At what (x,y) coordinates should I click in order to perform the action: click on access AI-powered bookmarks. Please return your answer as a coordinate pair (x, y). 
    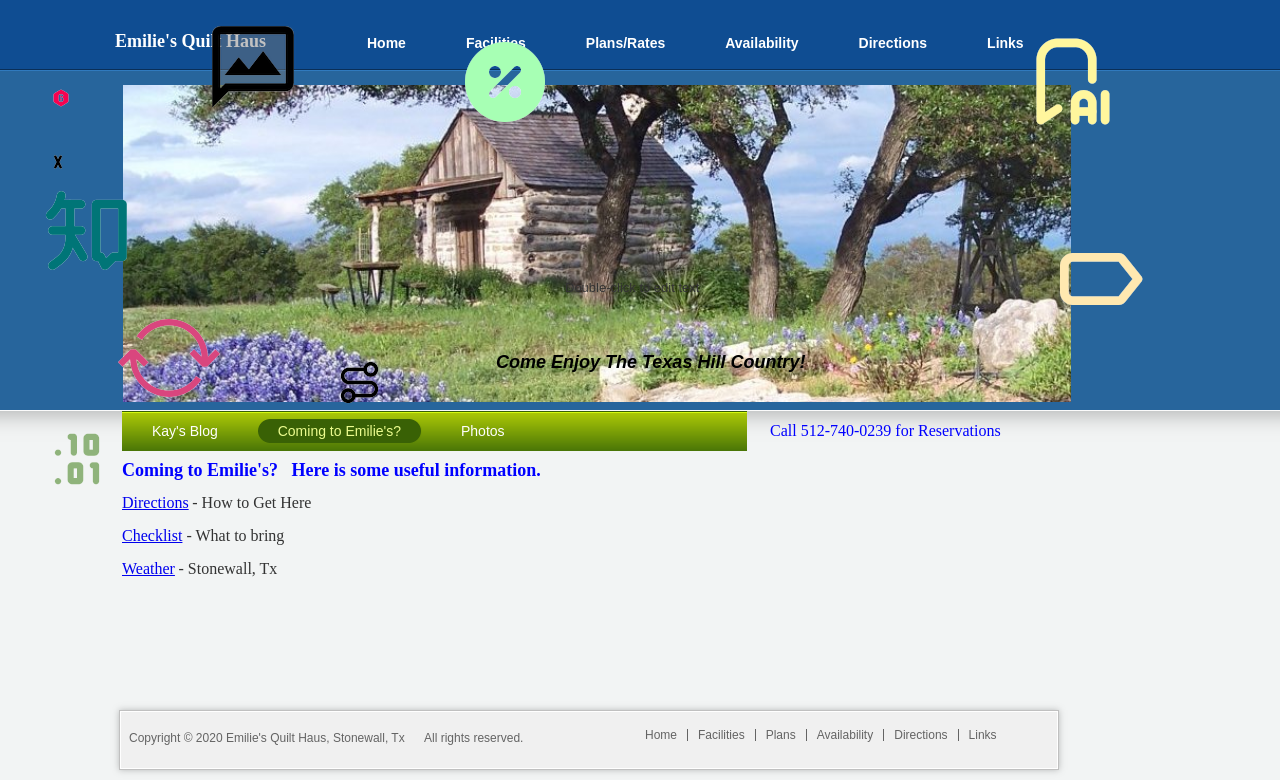
    Looking at the image, I should click on (1066, 81).